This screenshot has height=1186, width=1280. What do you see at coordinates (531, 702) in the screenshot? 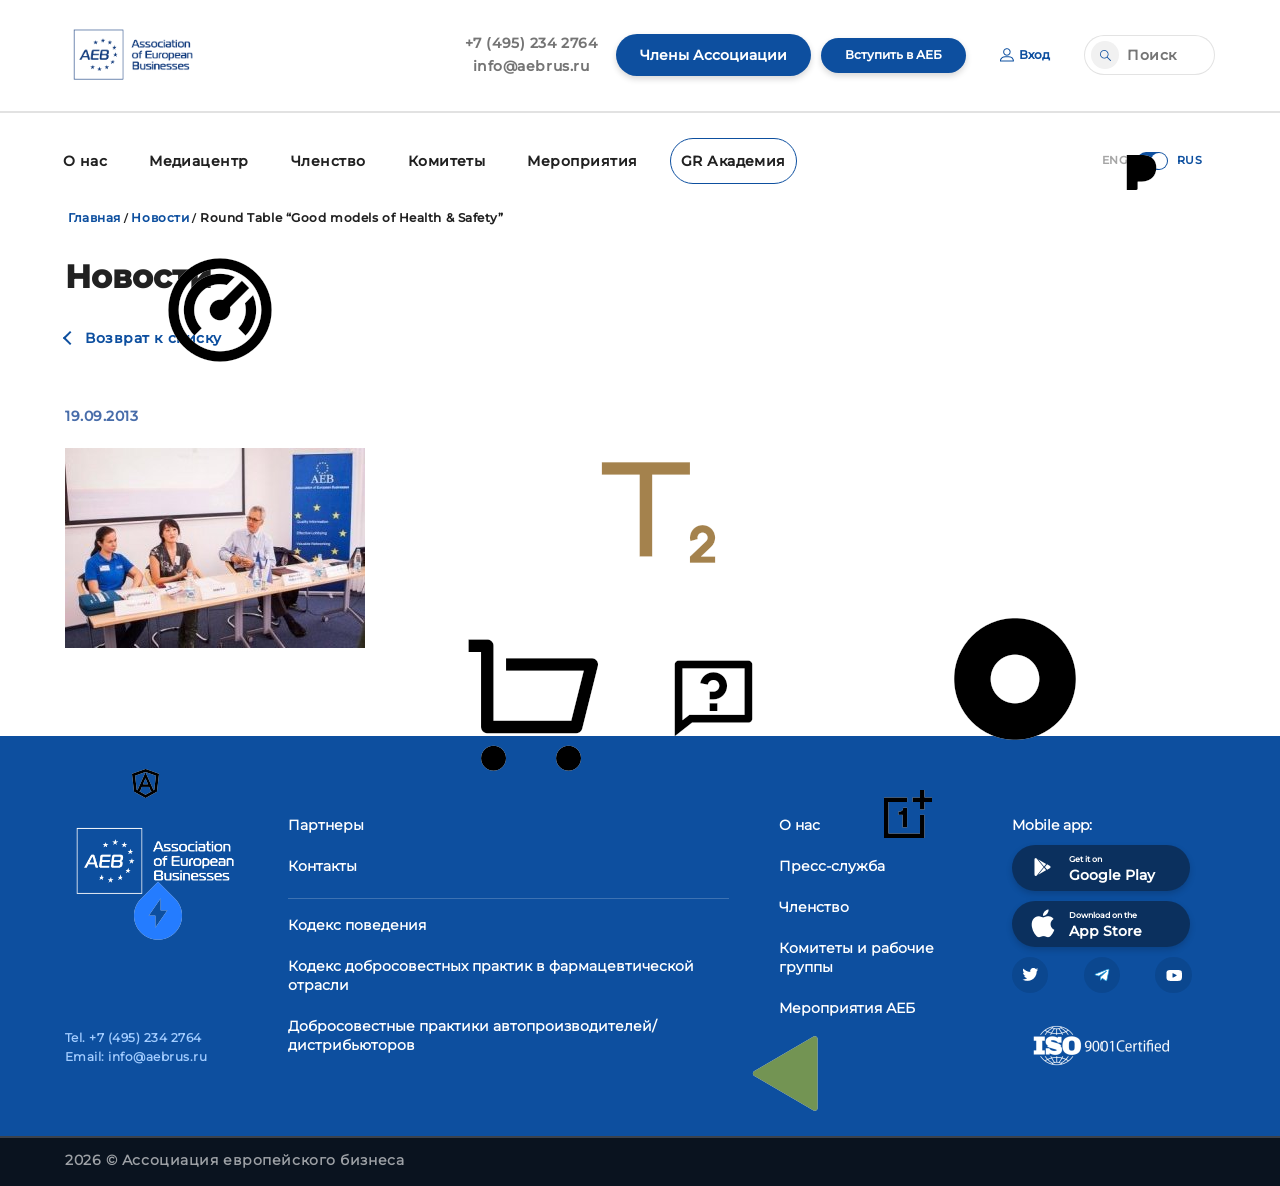
I see `view your shopping cart` at bounding box center [531, 702].